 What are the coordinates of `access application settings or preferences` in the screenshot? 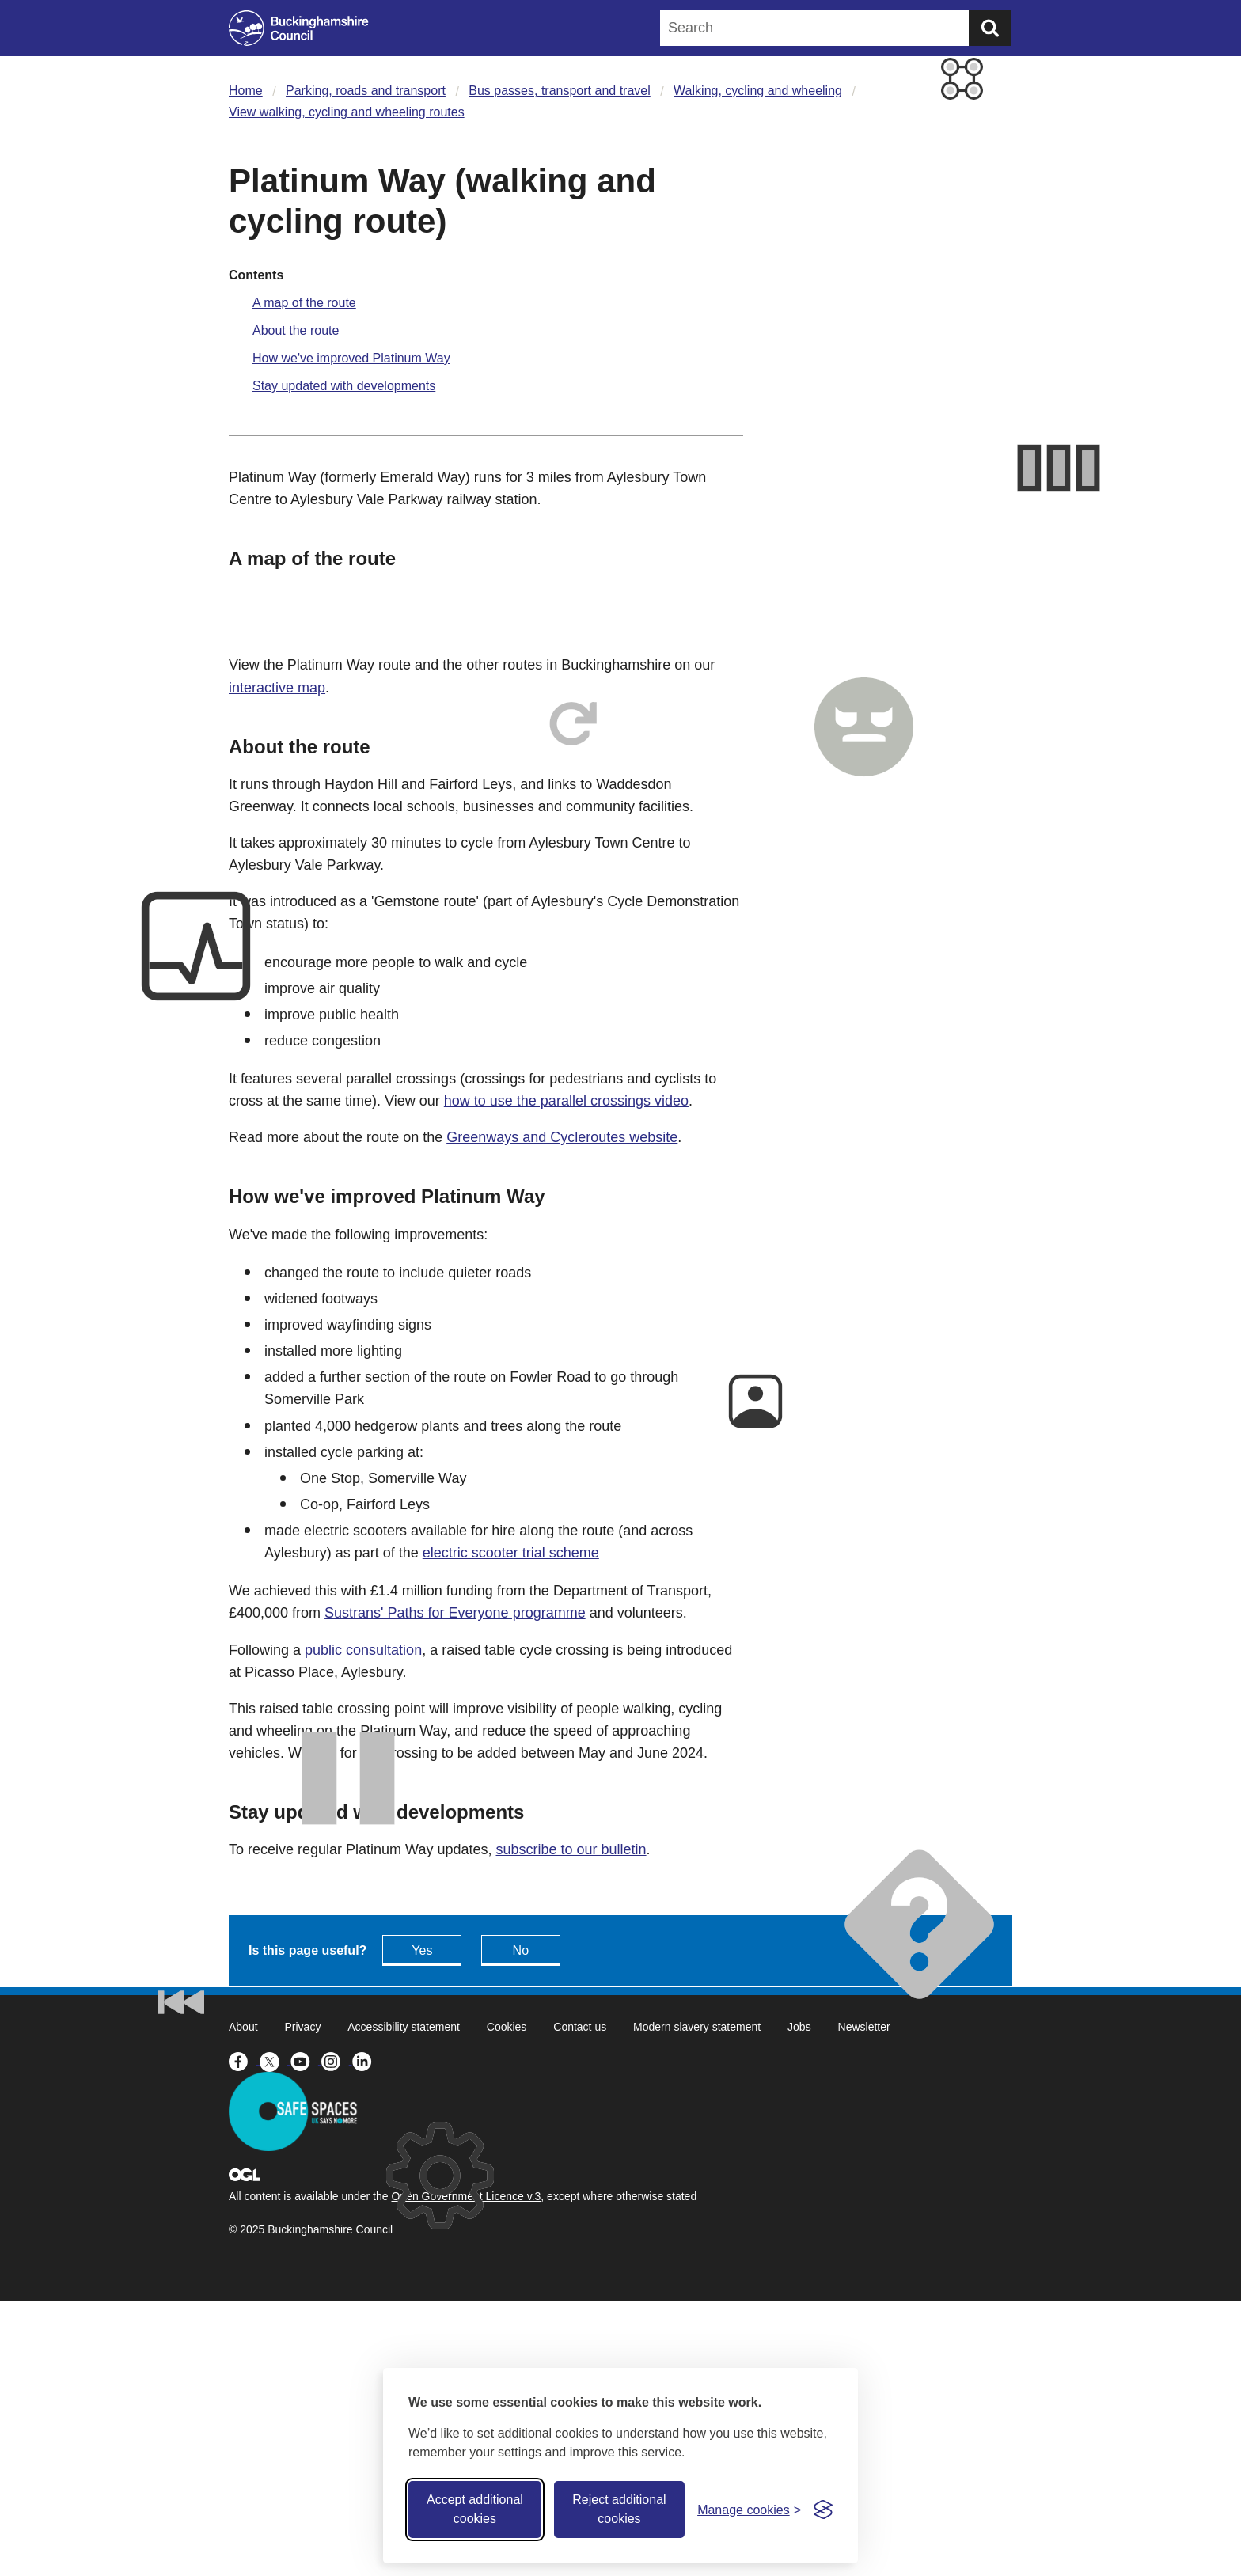 It's located at (440, 2176).